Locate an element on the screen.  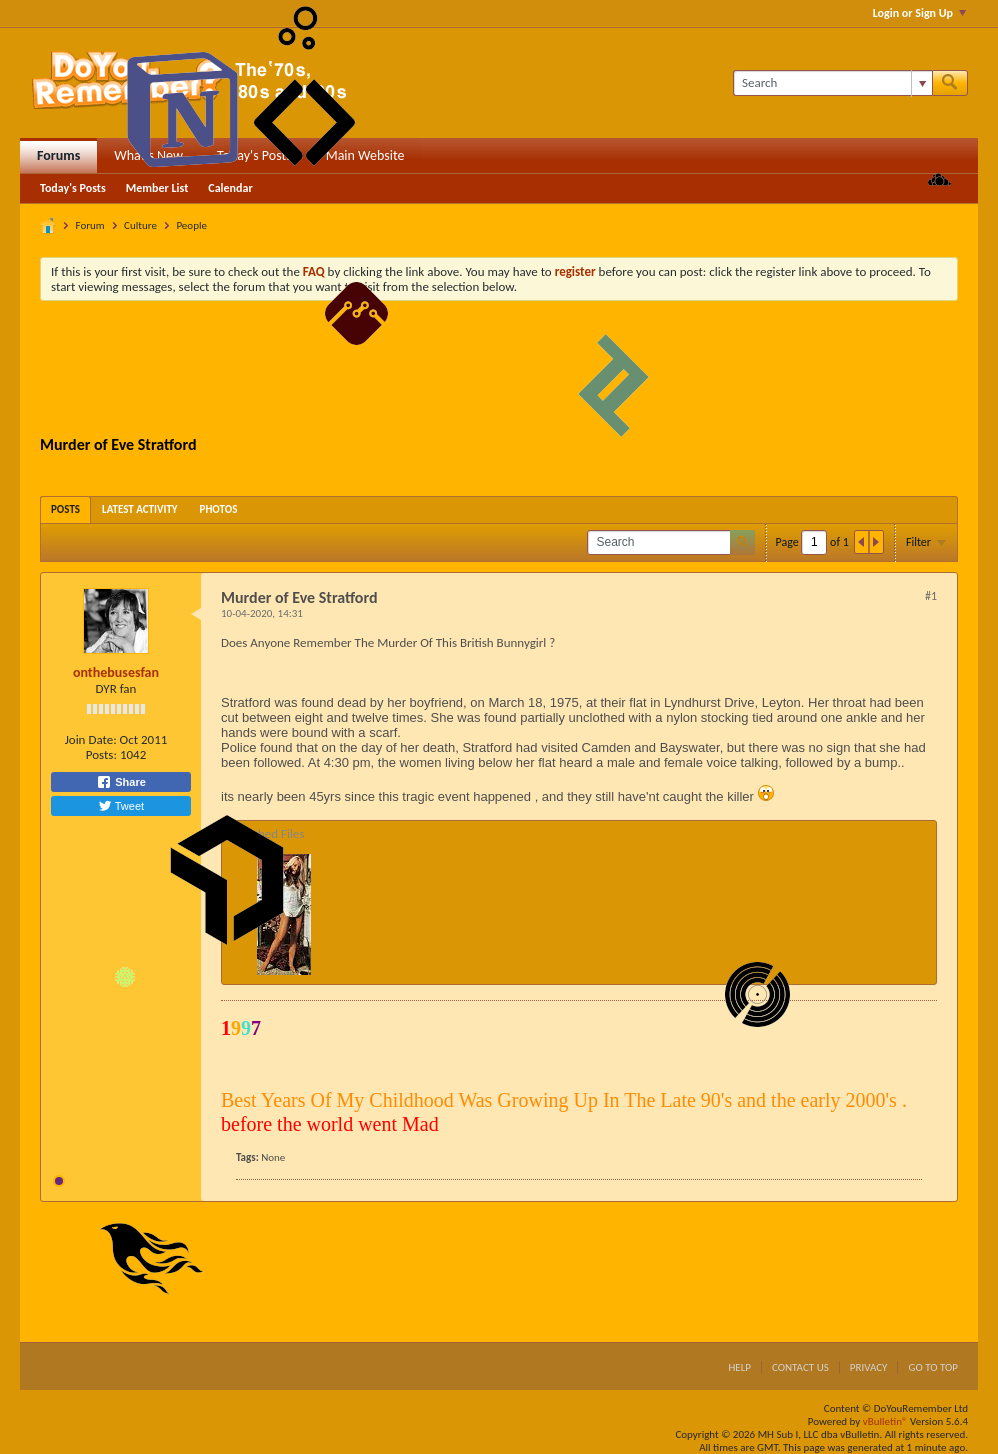
open Notion app is located at coordinates (182, 109).